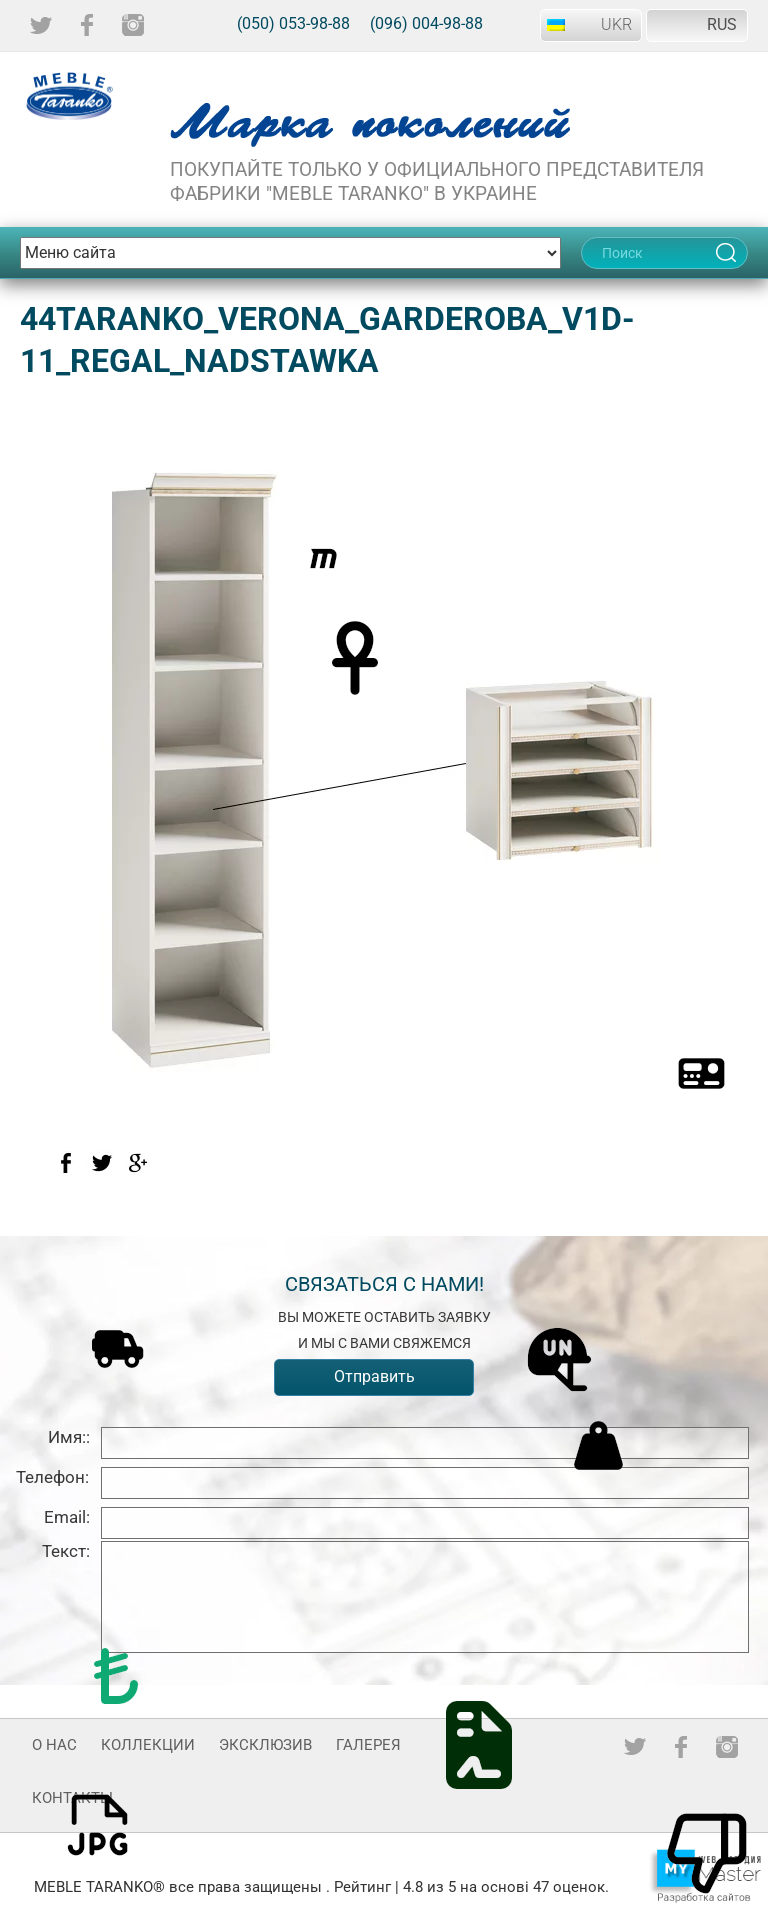  What do you see at coordinates (119, 1349) in the screenshot?
I see `track field delivery or off-road shipment` at bounding box center [119, 1349].